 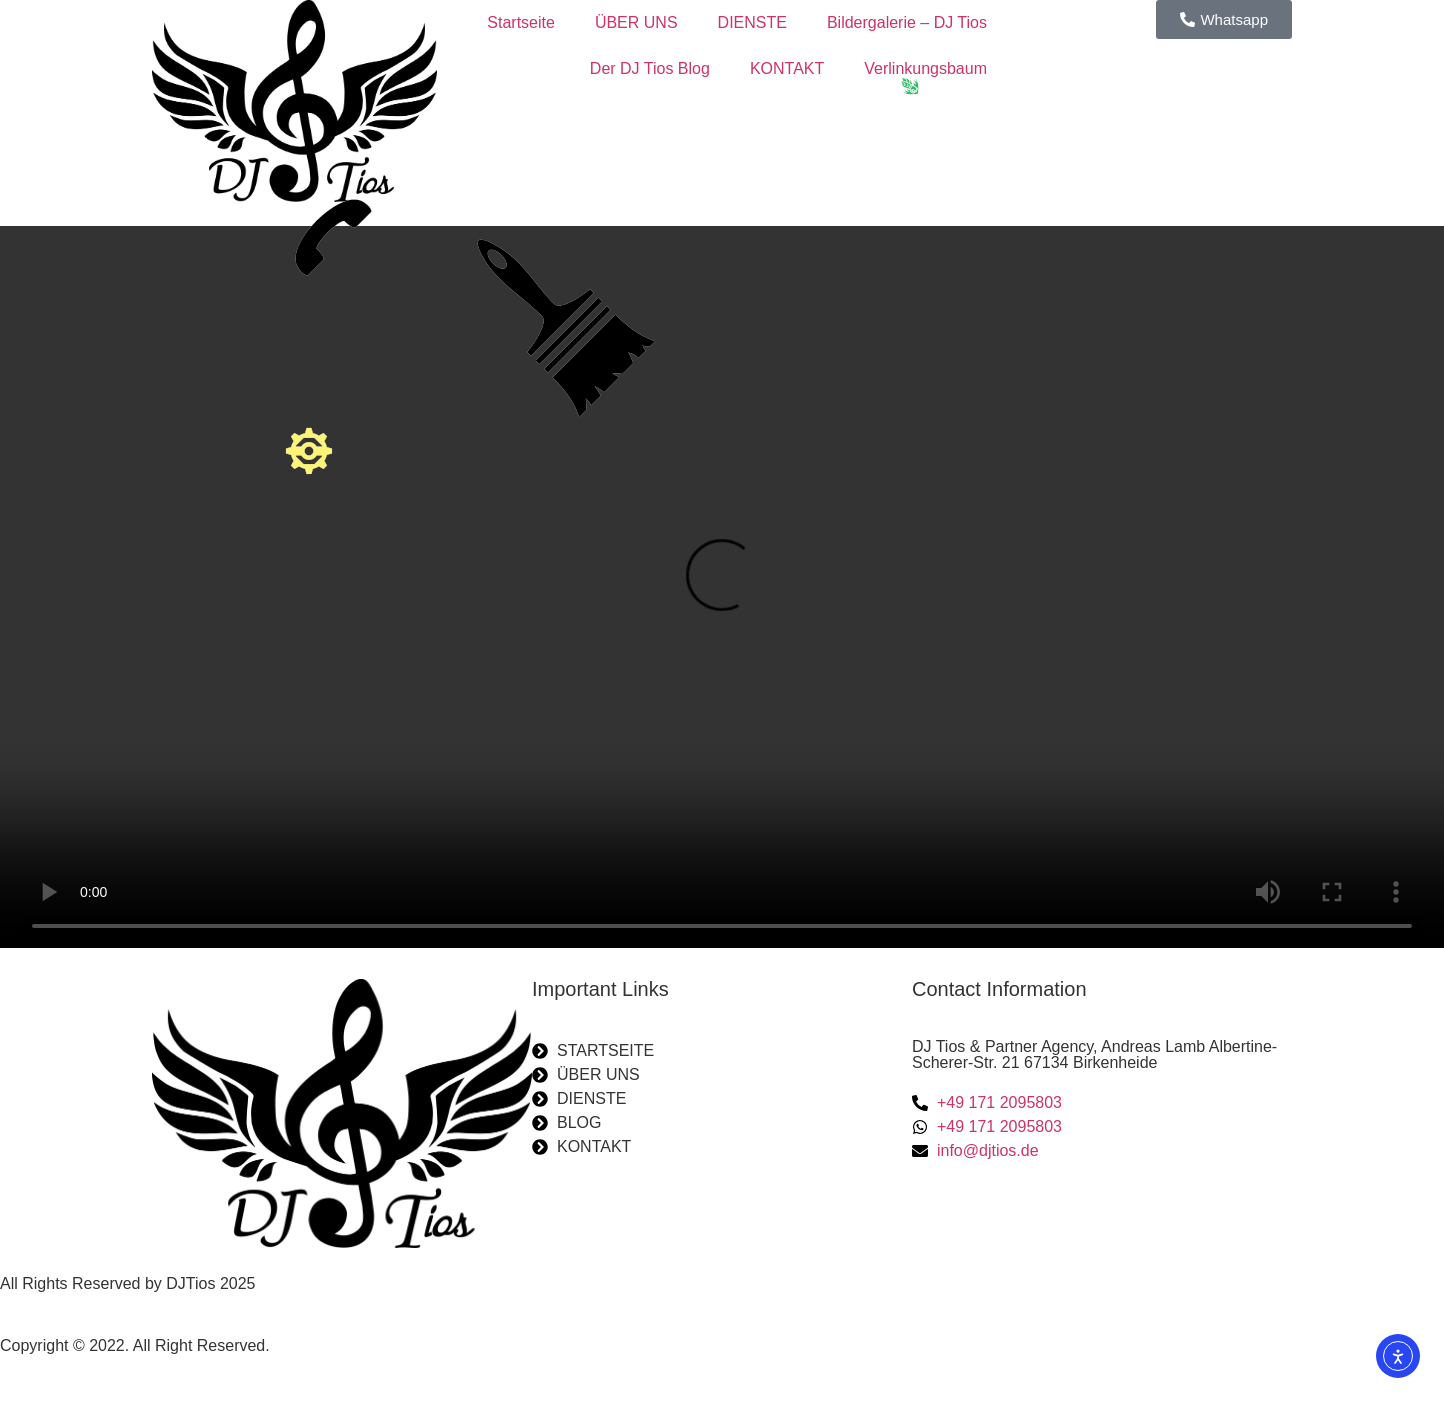 I want to click on access settings or preferences, so click(x=309, y=451).